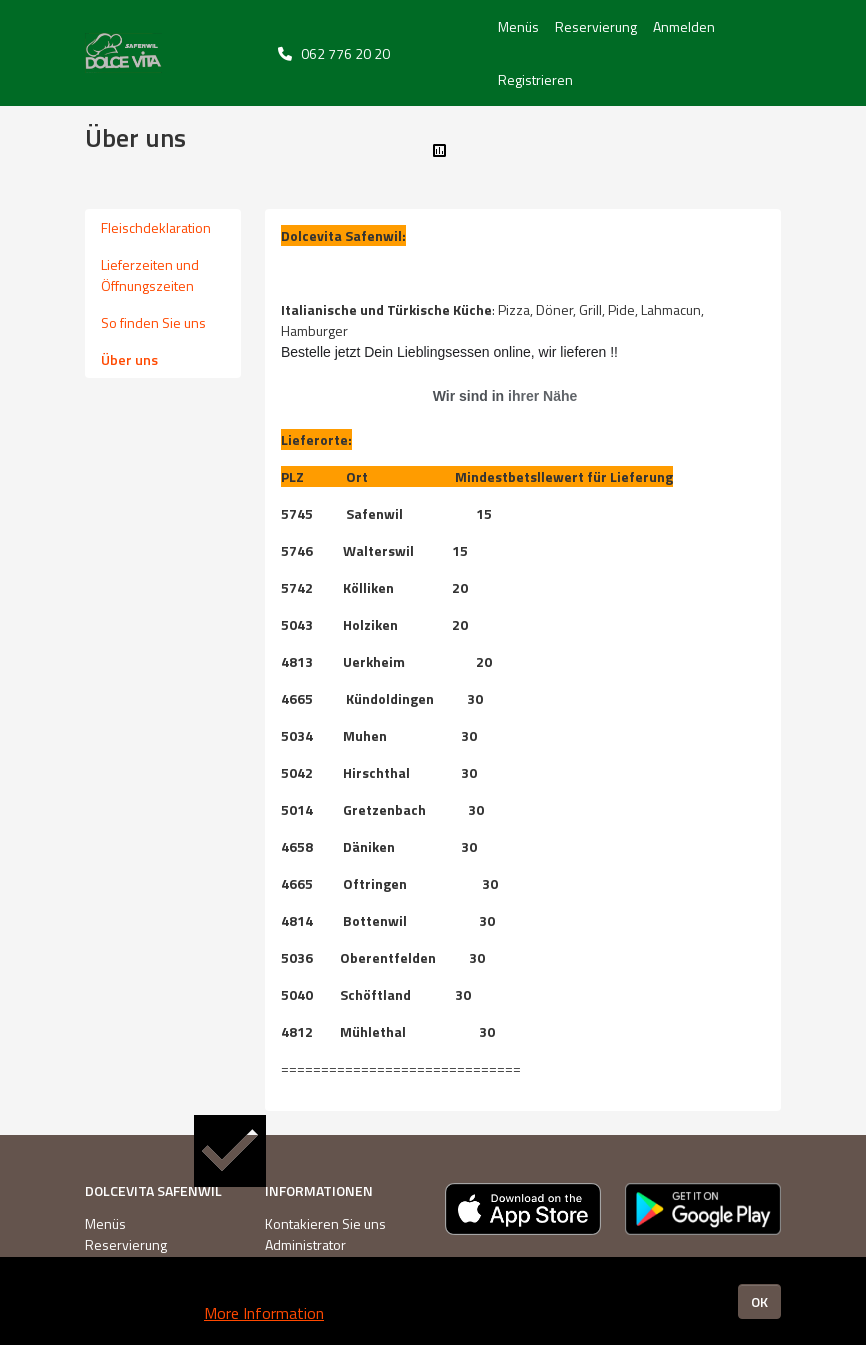 The height and width of the screenshot is (1345, 866). What do you see at coordinates (439, 150) in the screenshot?
I see `view poll results` at bounding box center [439, 150].